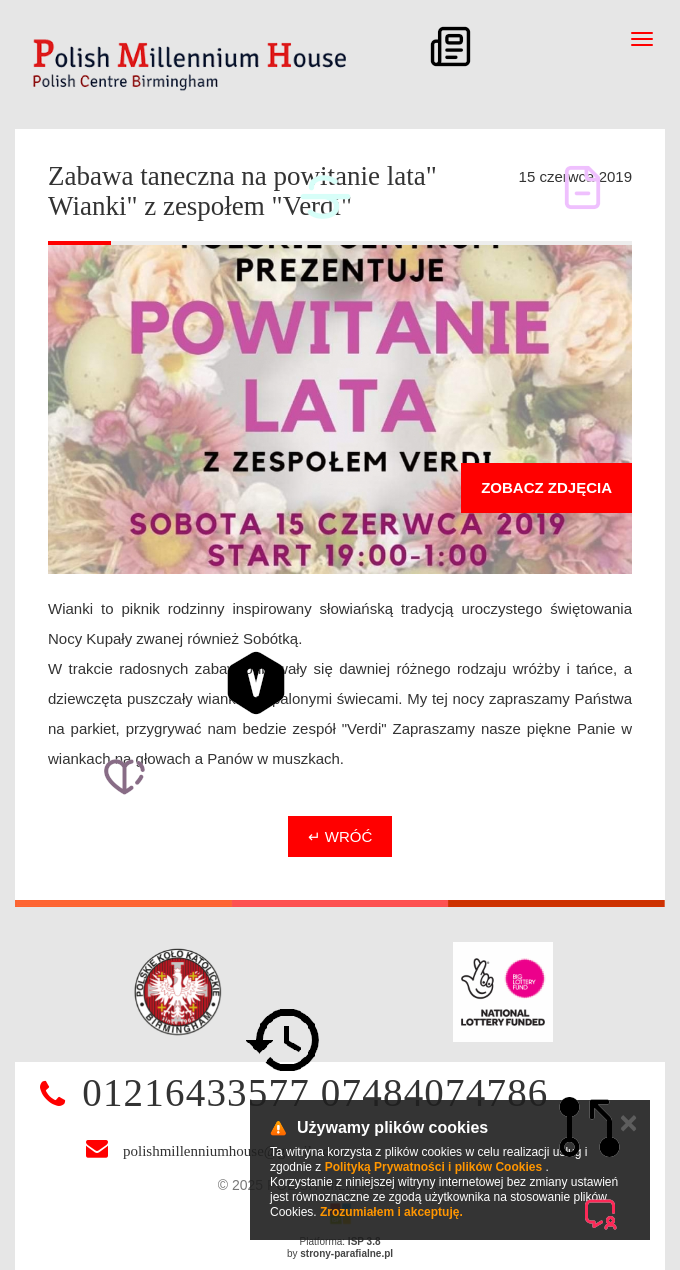 This screenshot has width=680, height=1270. I want to click on remove a file or document, so click(582, 187).